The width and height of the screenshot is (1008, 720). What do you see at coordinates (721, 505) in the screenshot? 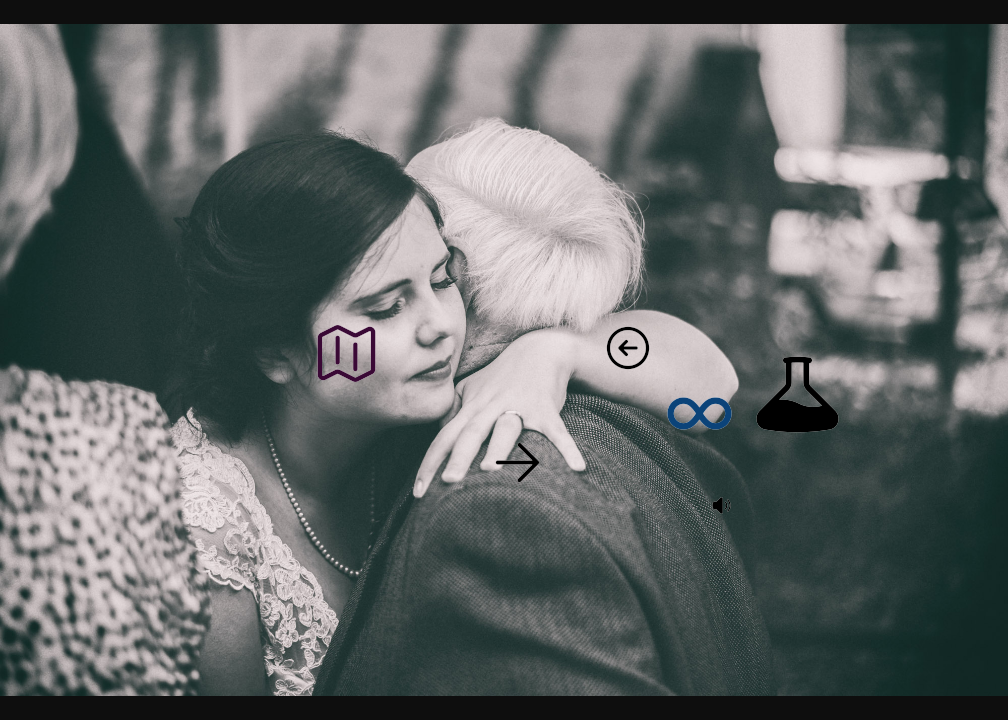
I see `adjust or unmute audio volume` at bounding box center [721, 505].